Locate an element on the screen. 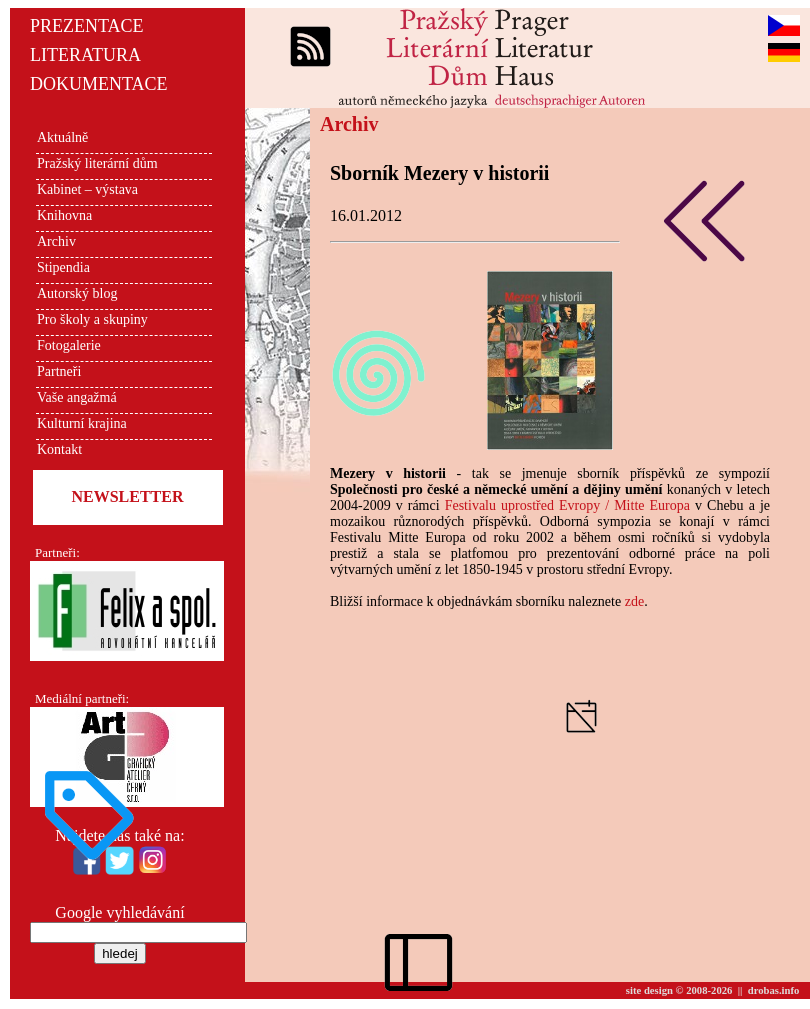 The width and height of the screenshot is (810, 1009). subscribe to RSS feed is located at coordinates (310, 46).